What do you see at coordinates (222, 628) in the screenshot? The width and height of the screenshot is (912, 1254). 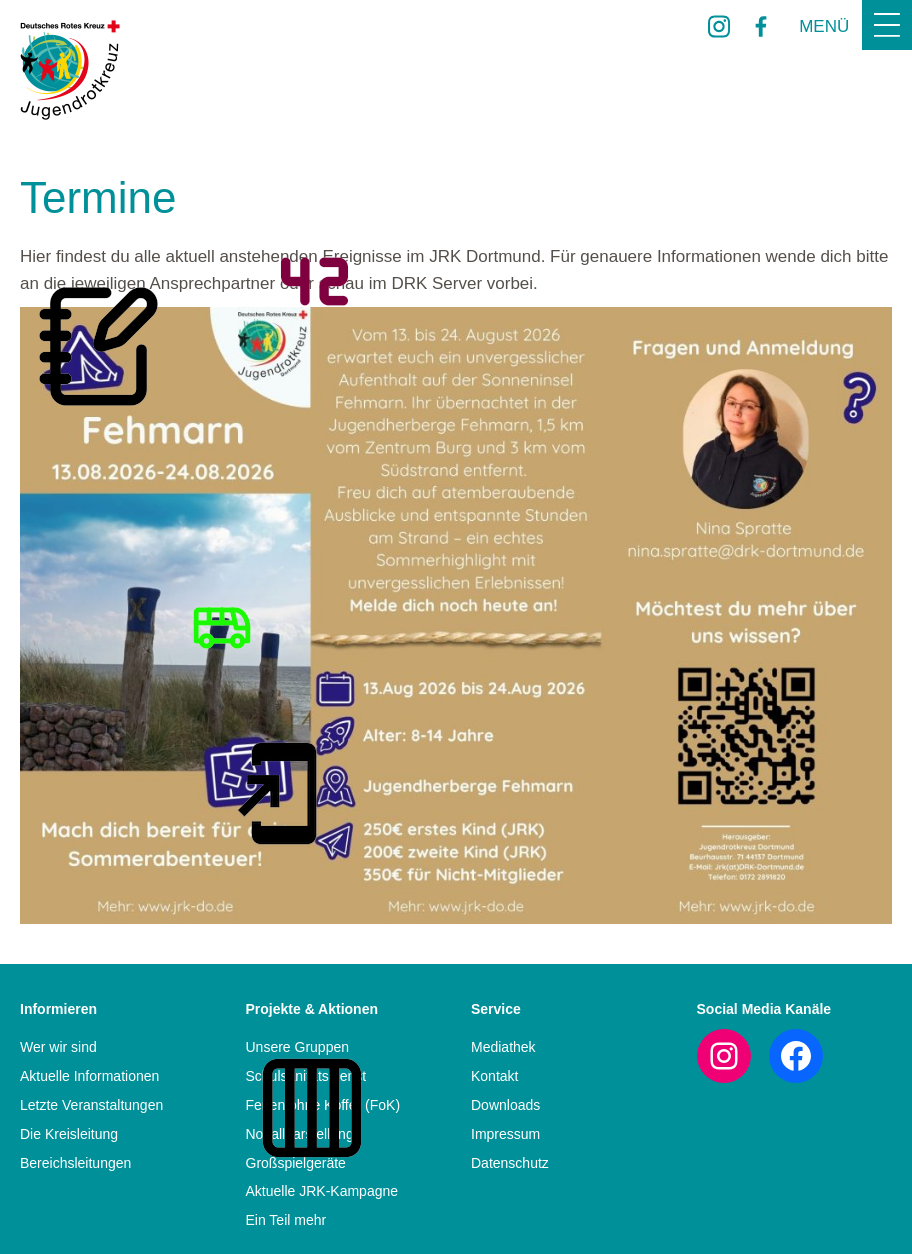 I see `view public transit options` at bounding box center [222, 628].